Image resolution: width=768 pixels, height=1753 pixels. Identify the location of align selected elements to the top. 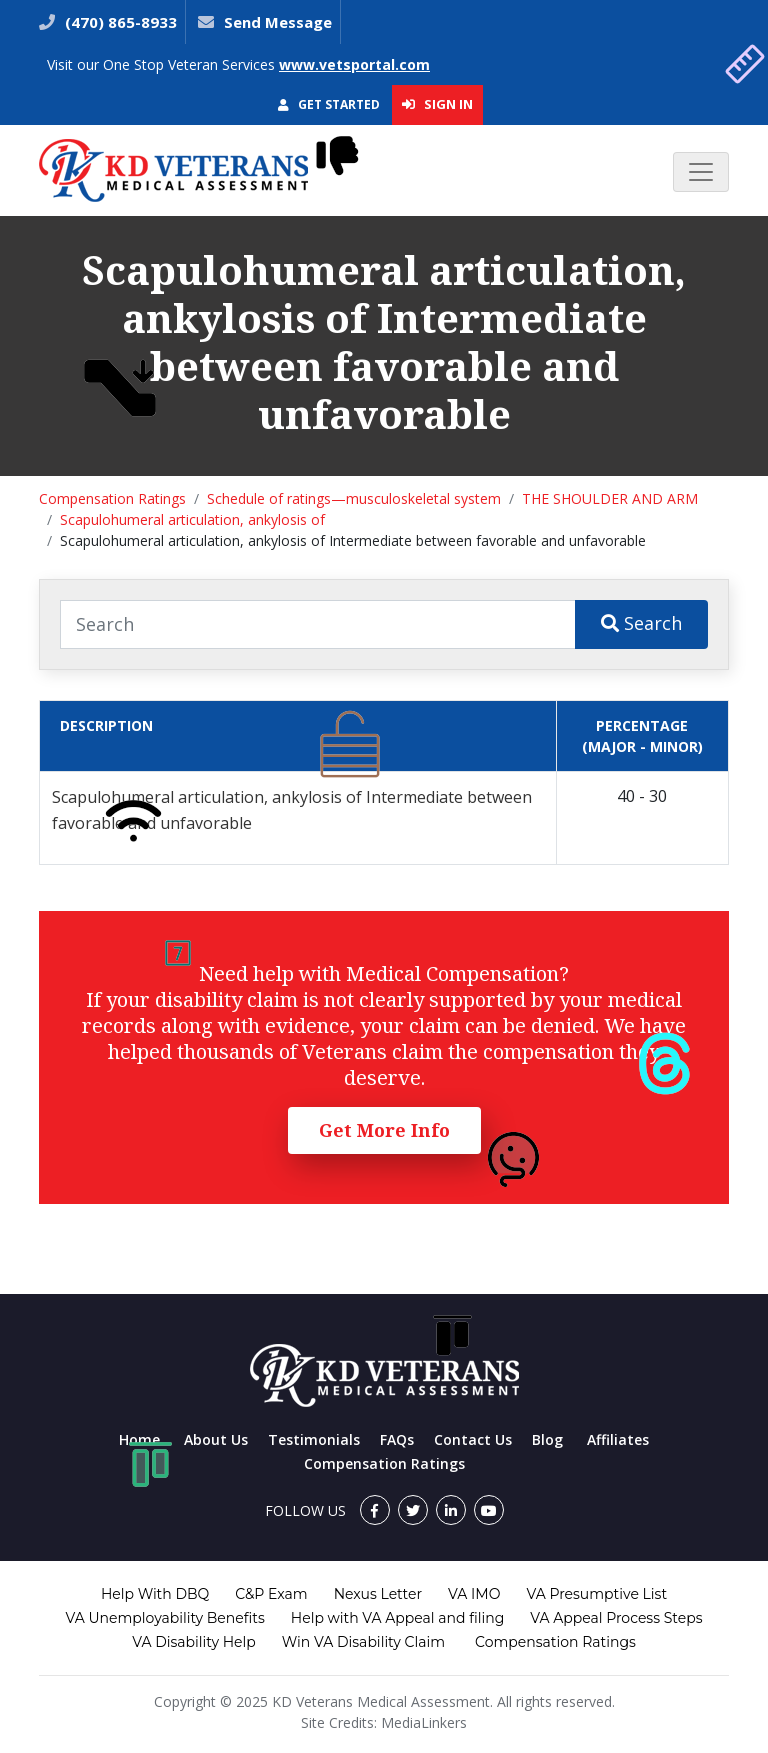
(452, 1334).